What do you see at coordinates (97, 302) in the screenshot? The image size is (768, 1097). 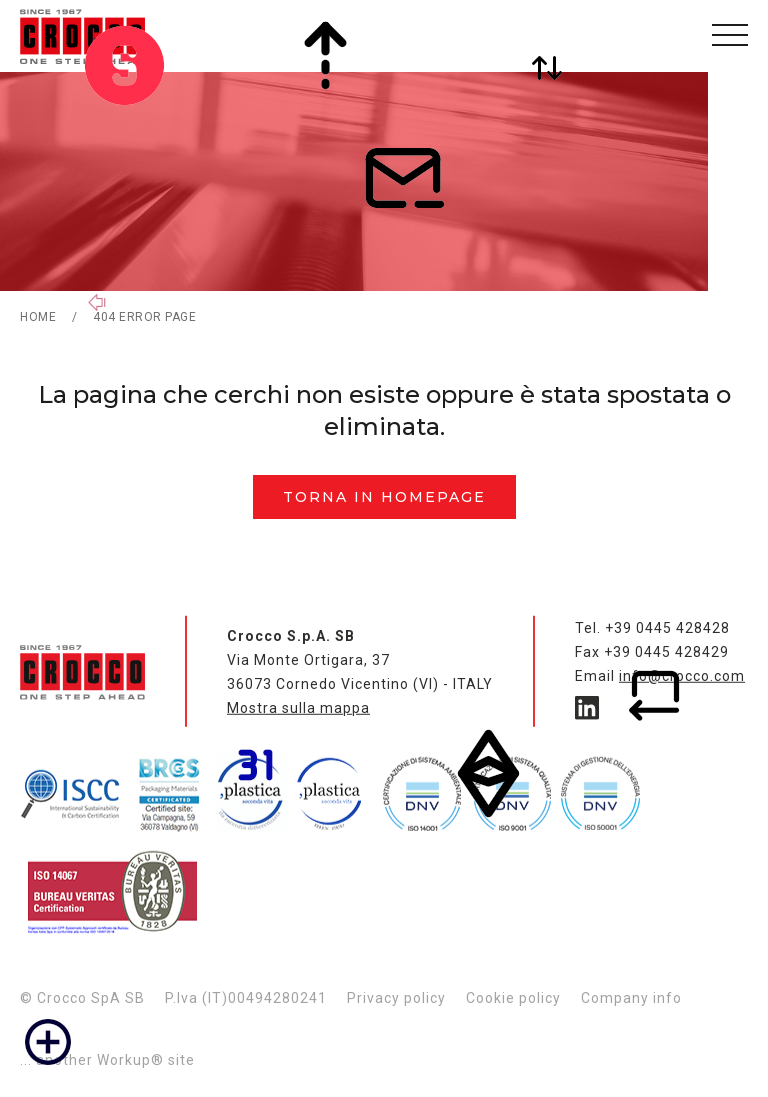 I see `go back to previous screen` at bounding box center [97, 302].